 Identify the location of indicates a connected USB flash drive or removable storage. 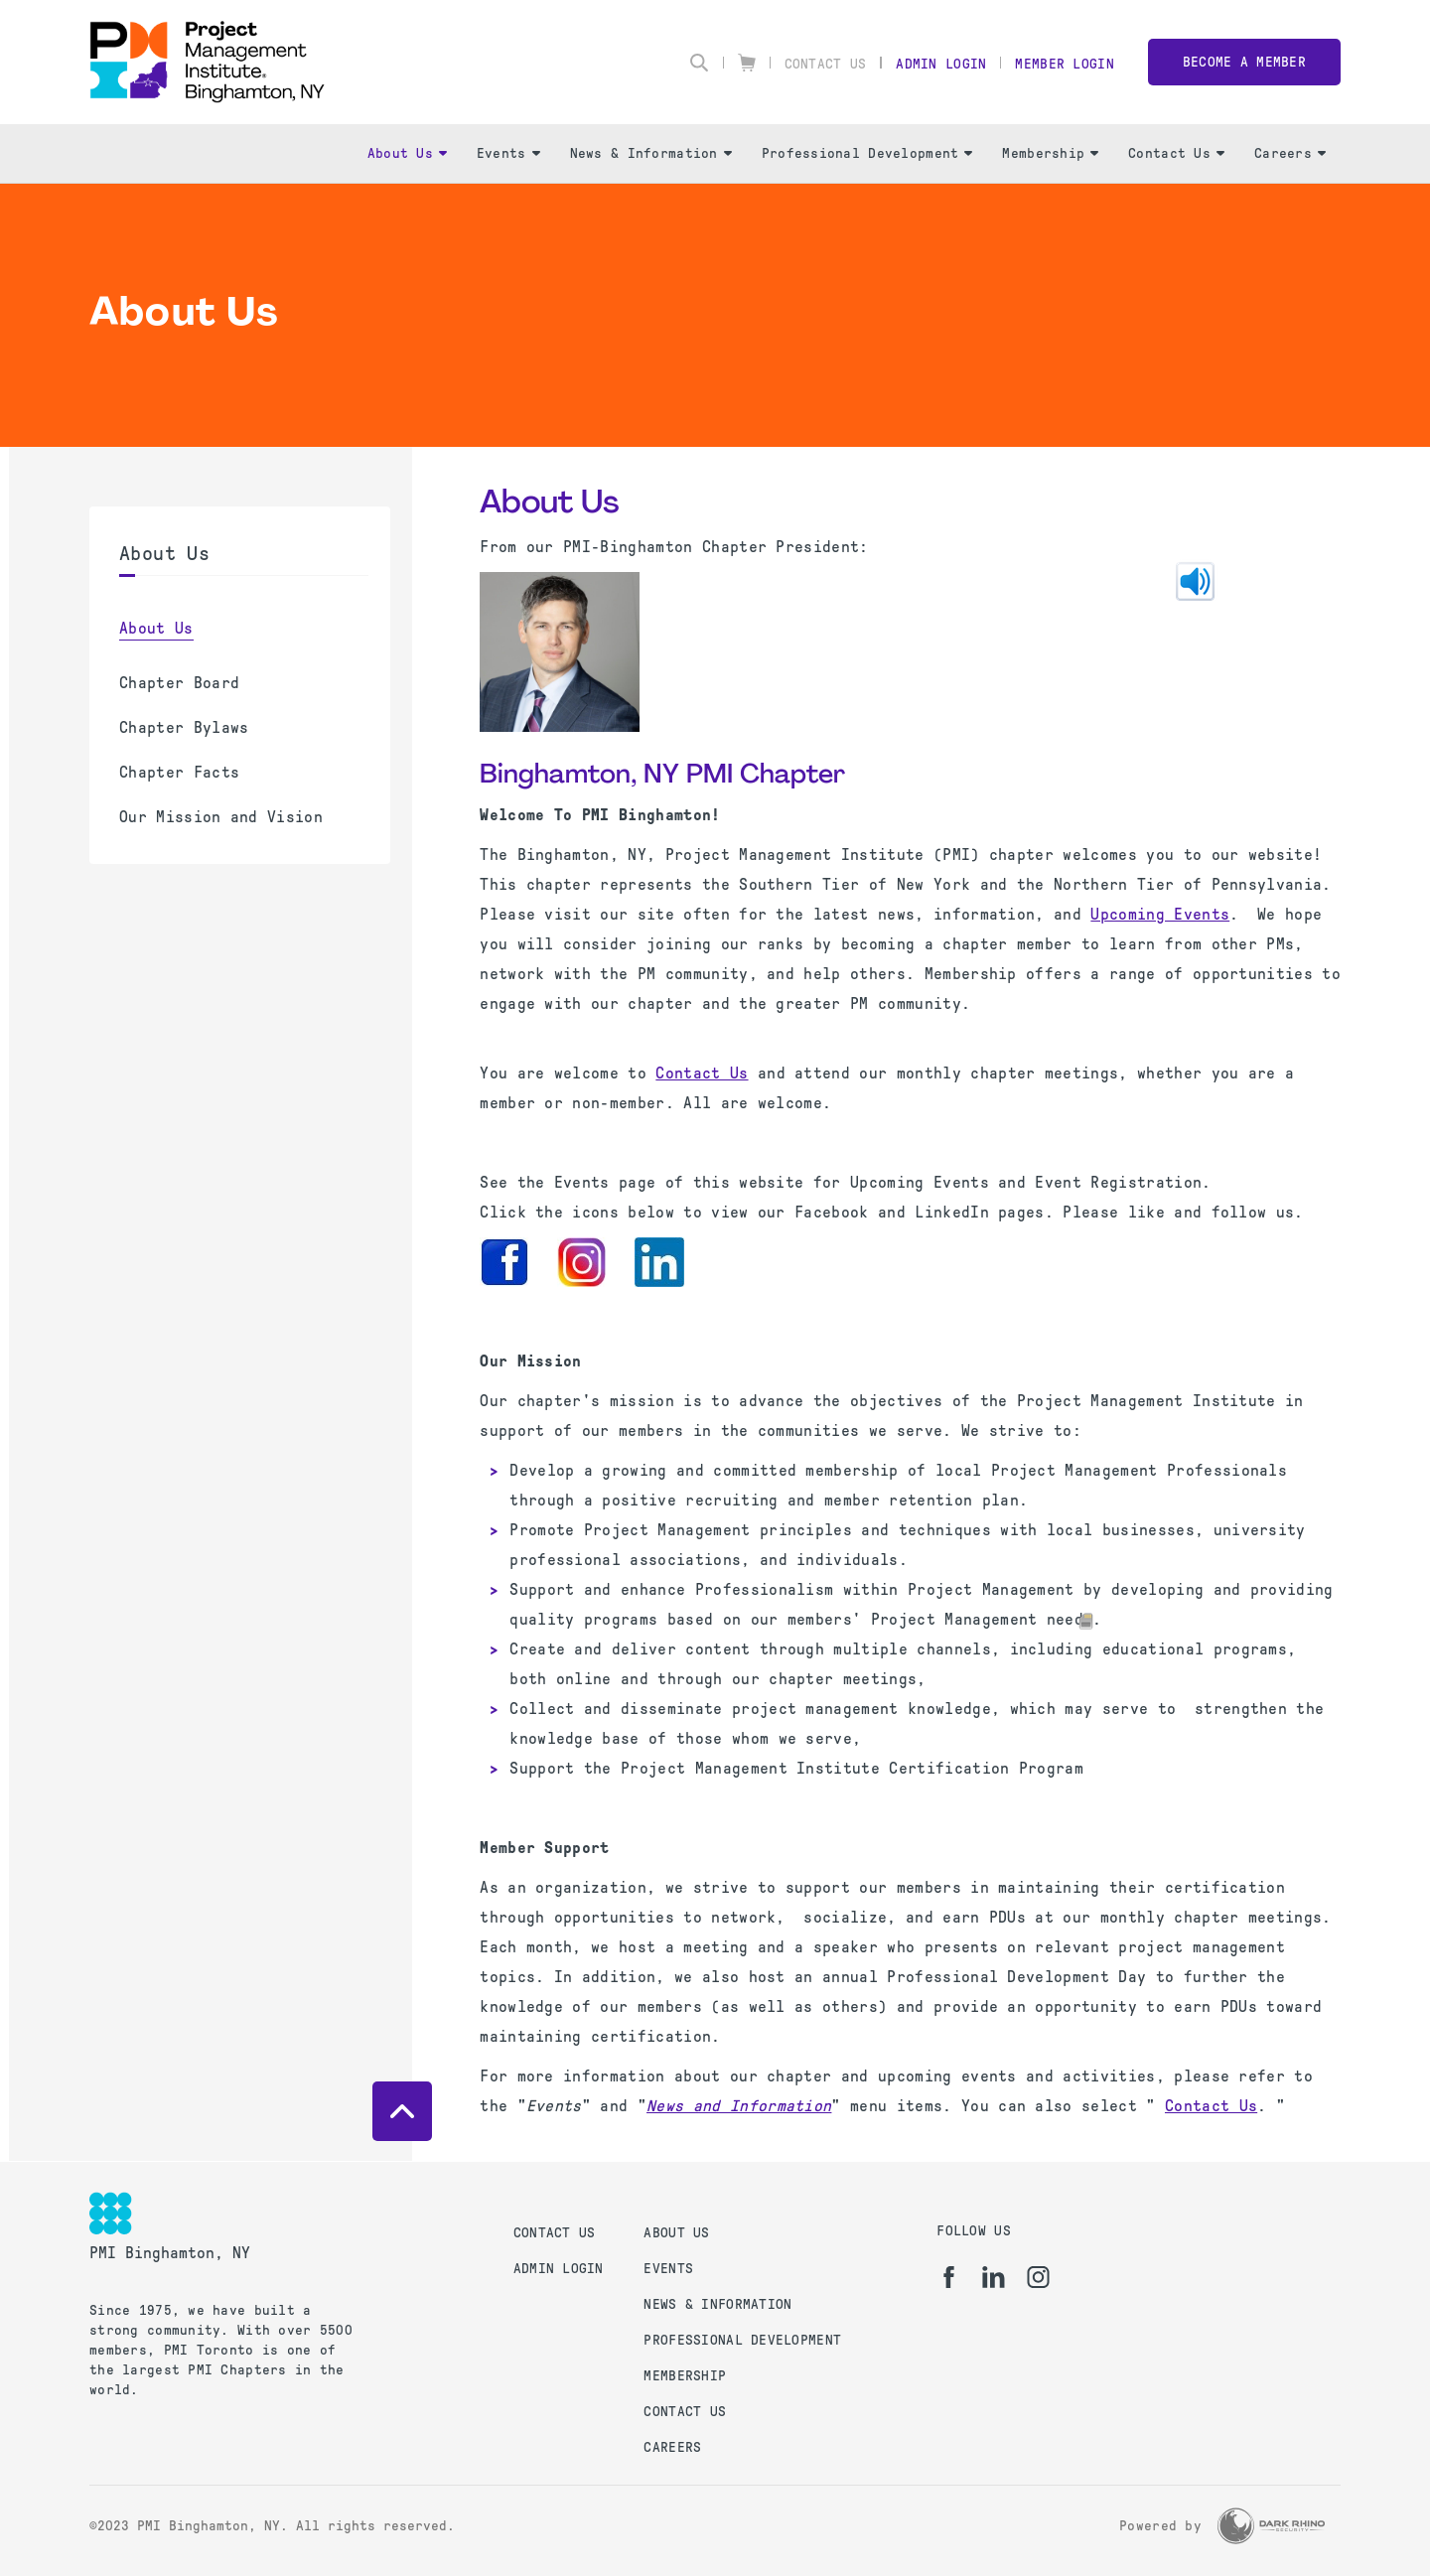
(1085, 1621).